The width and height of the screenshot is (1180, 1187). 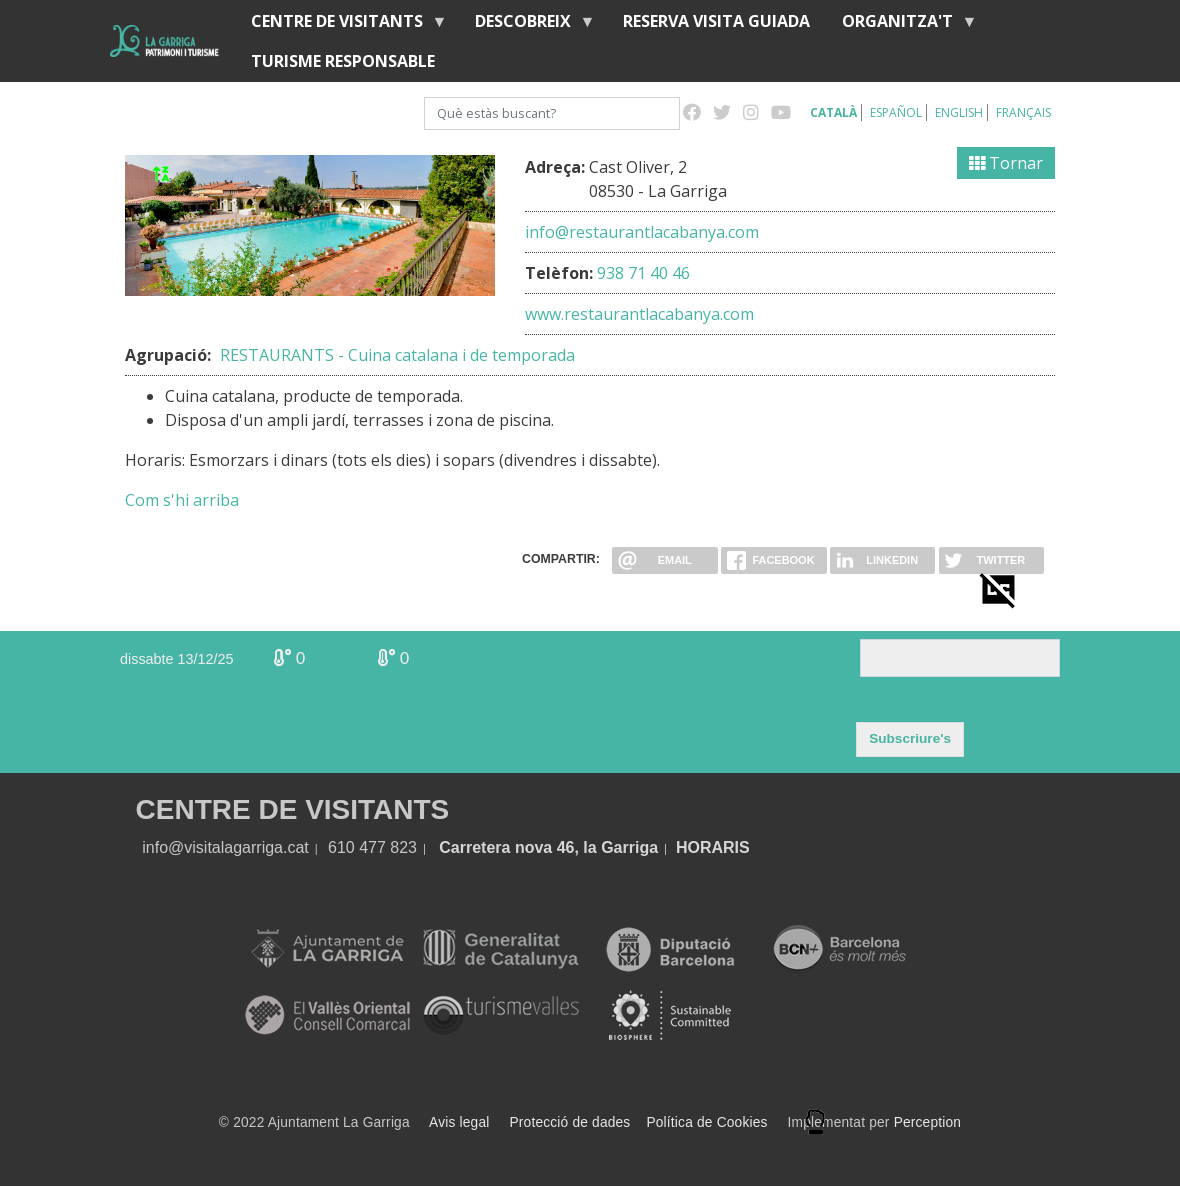 What do you see at coordinates (815, 1122) in the screenshot?
I see `indicate a fist bump or greeting gesture` at bounding box center [815, 1122].